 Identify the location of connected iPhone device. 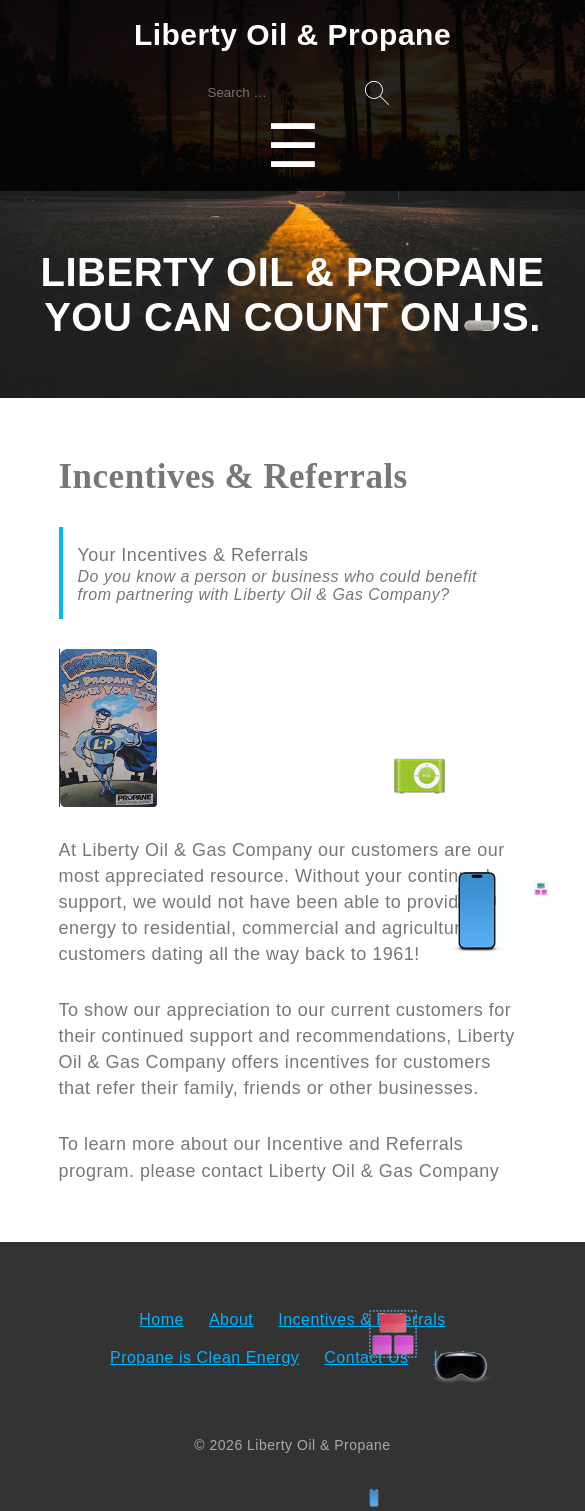
(374, 1498).